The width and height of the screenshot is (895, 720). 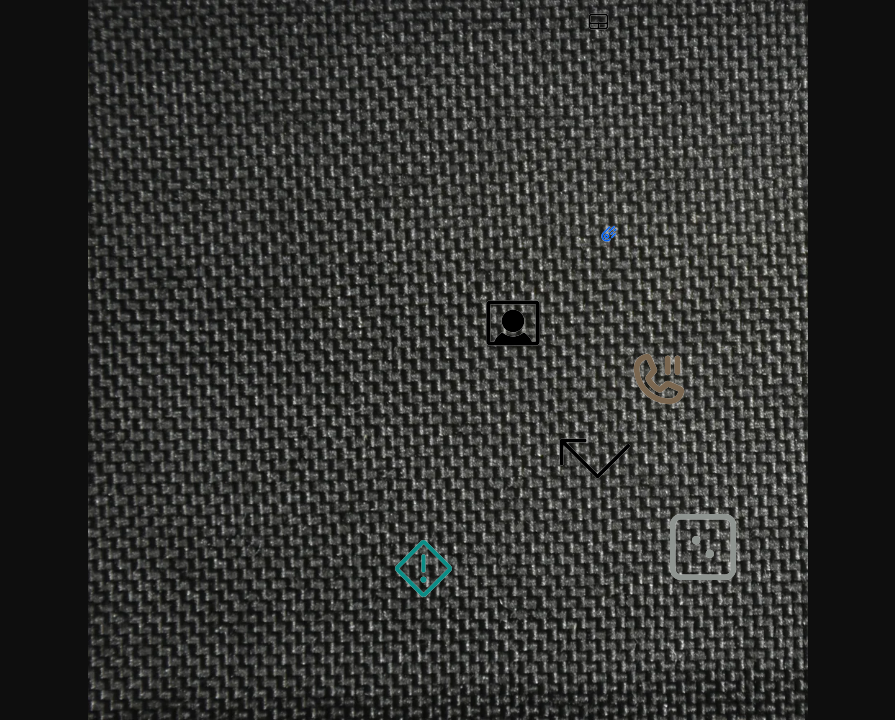 What do you see at coordinates (598, 21) in the screenshot?
I see `access touchpad settings` at bounding box center [598, 21].